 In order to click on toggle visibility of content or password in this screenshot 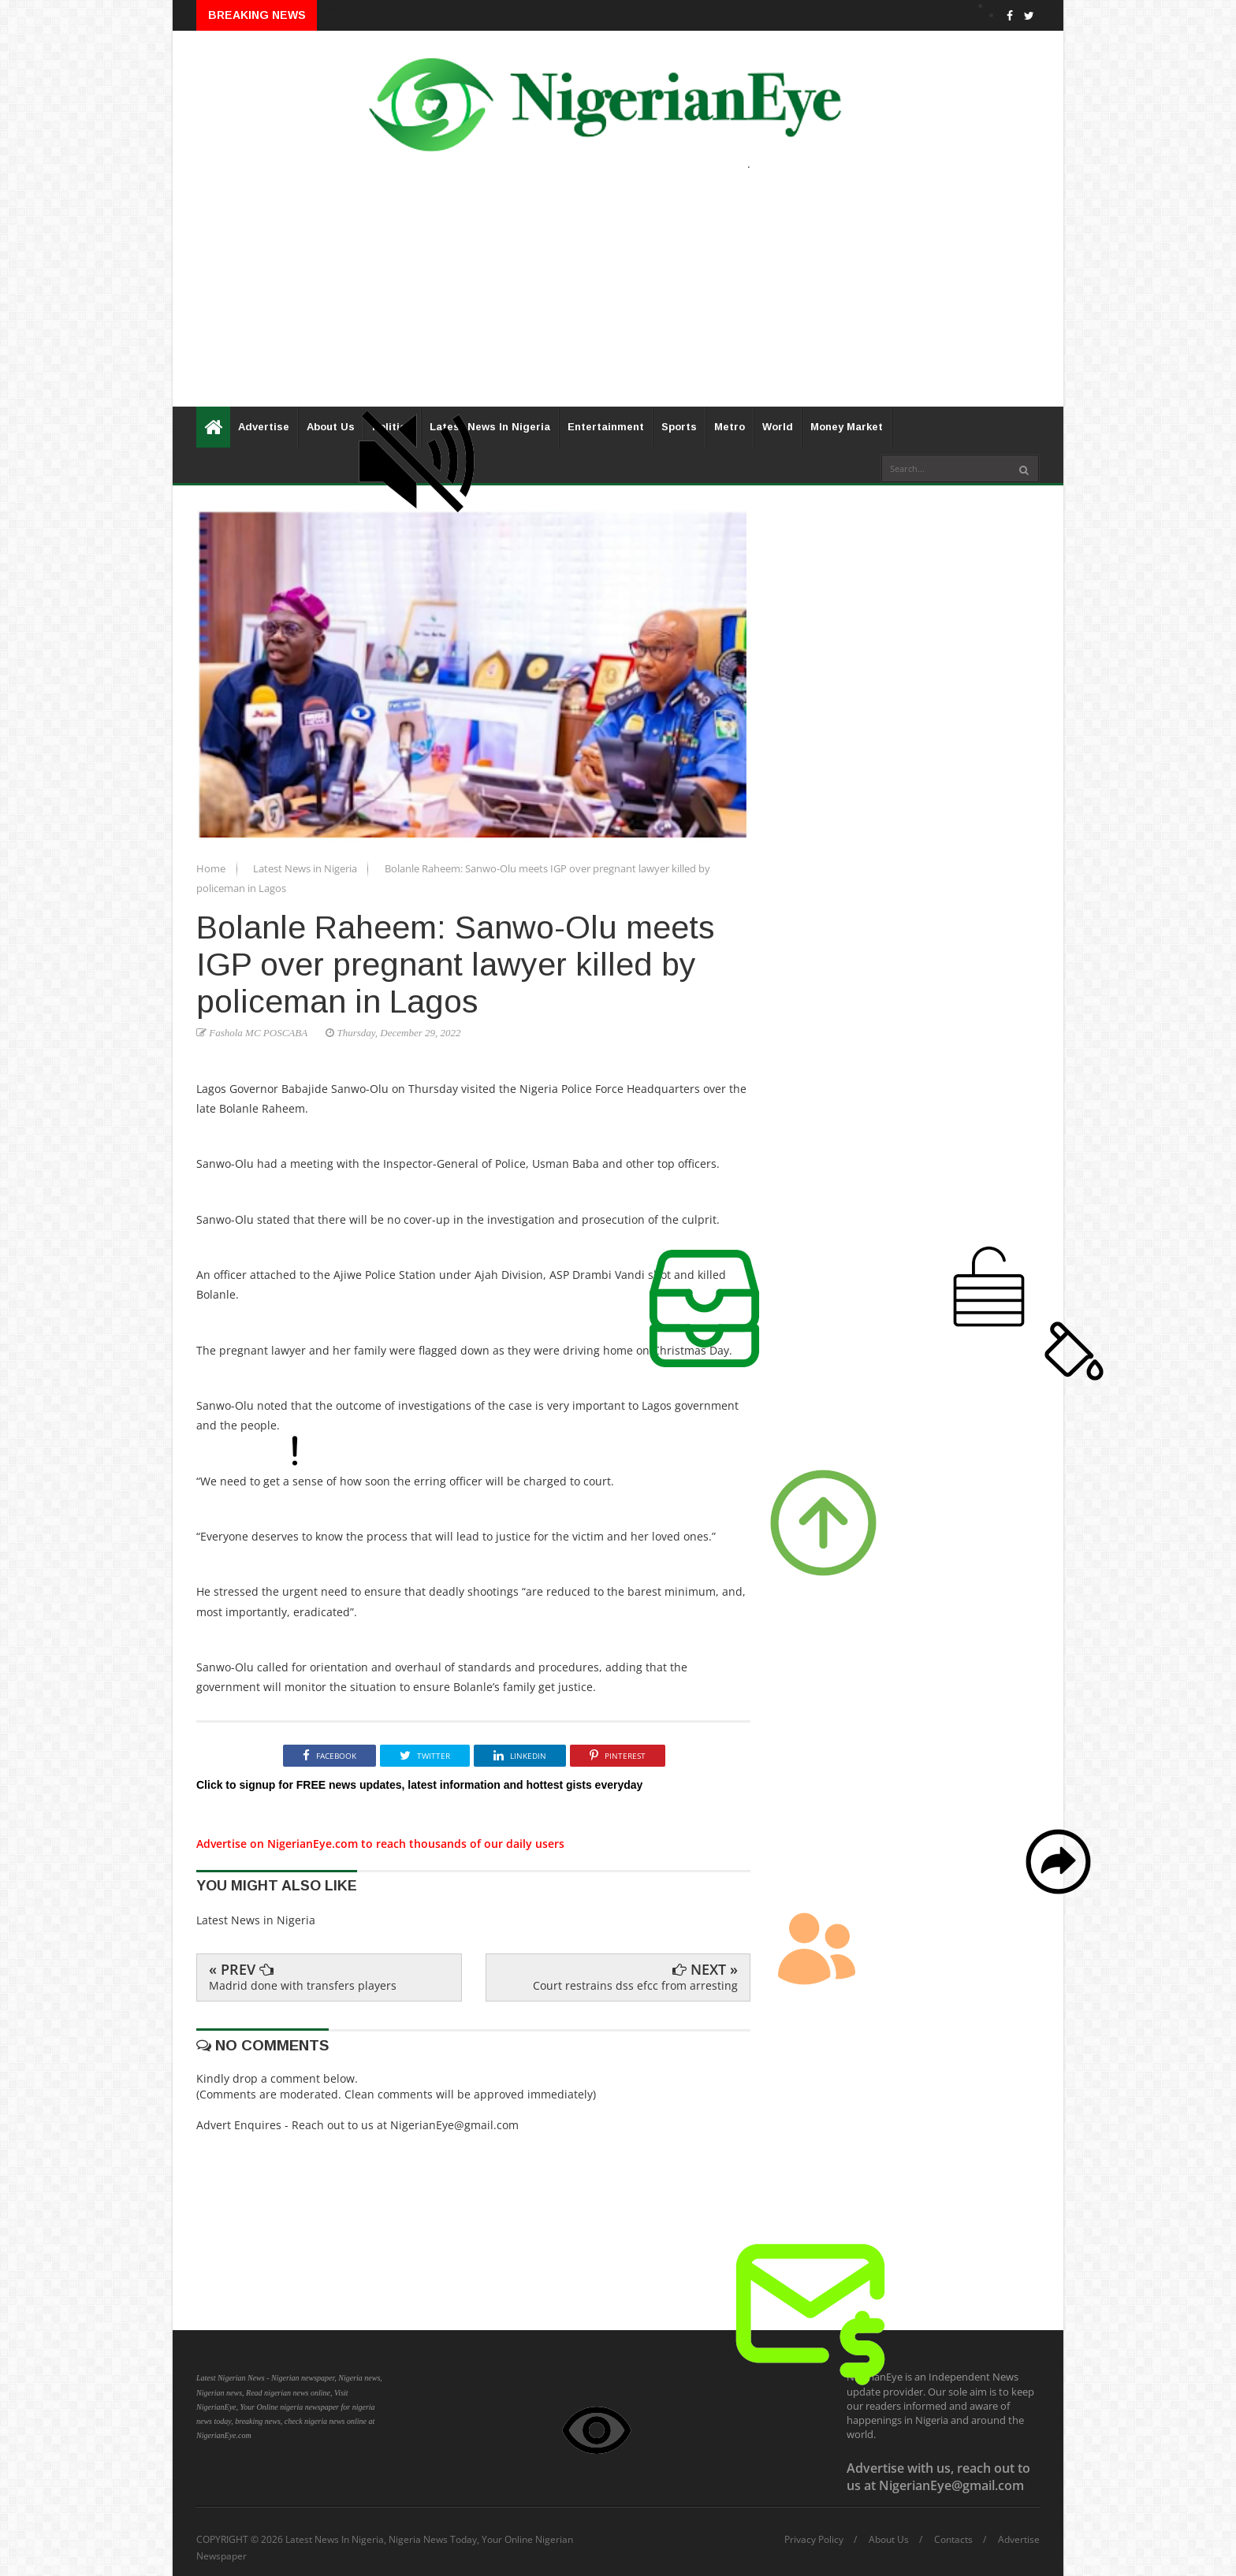, I will do `click(597, 2432)`.